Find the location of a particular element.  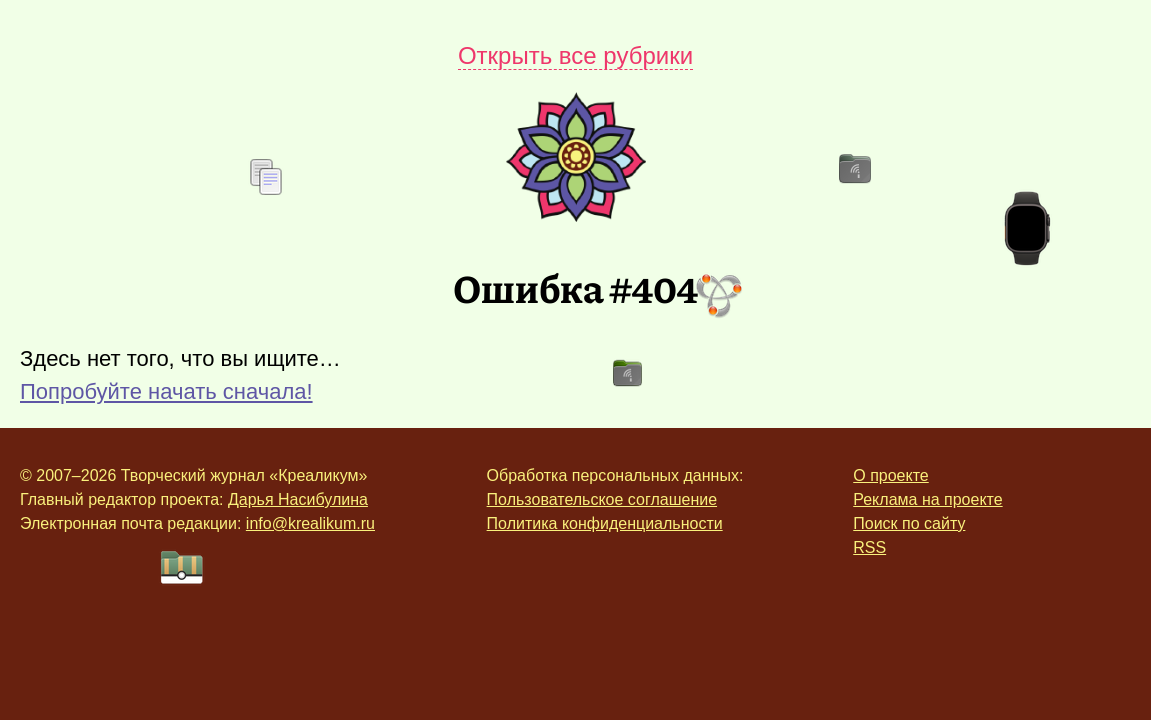

folder containing pokémon safari ball themed content is located at coordinates (181, 568).